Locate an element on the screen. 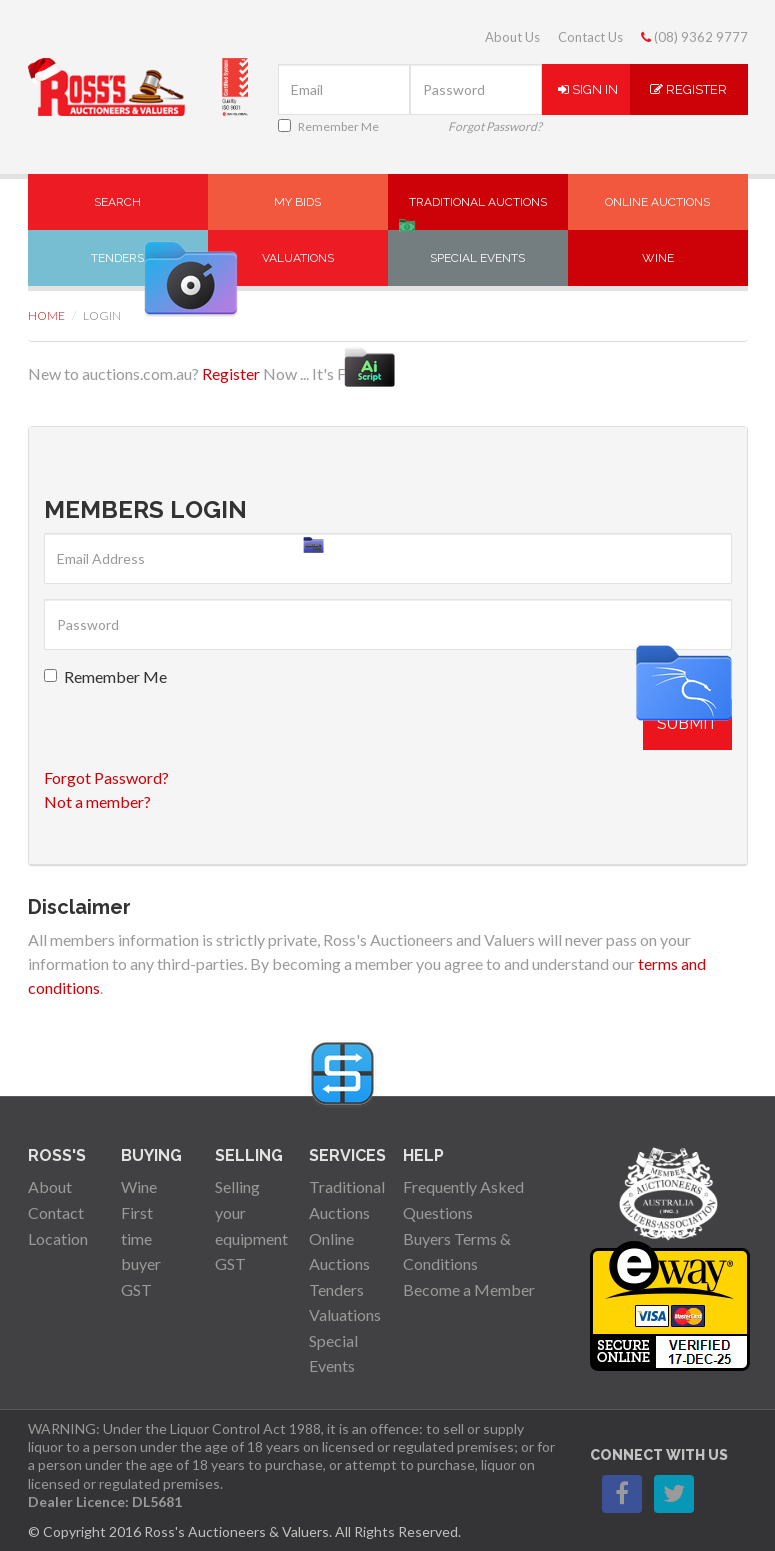  open folder containing AI scripts is located at coordinates (369, 368).